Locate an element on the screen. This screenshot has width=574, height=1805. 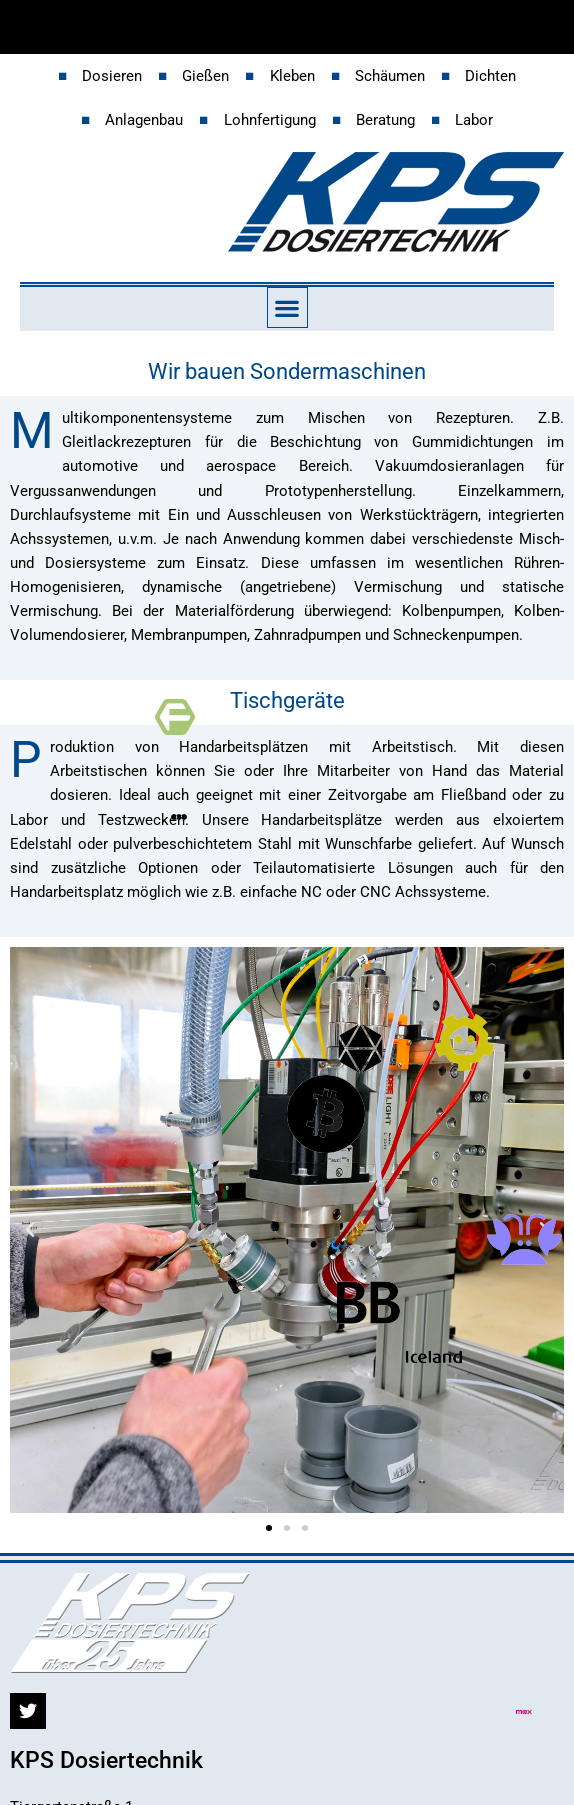
Iceland grocery store brand logo is located at coordinates (434, 1357).